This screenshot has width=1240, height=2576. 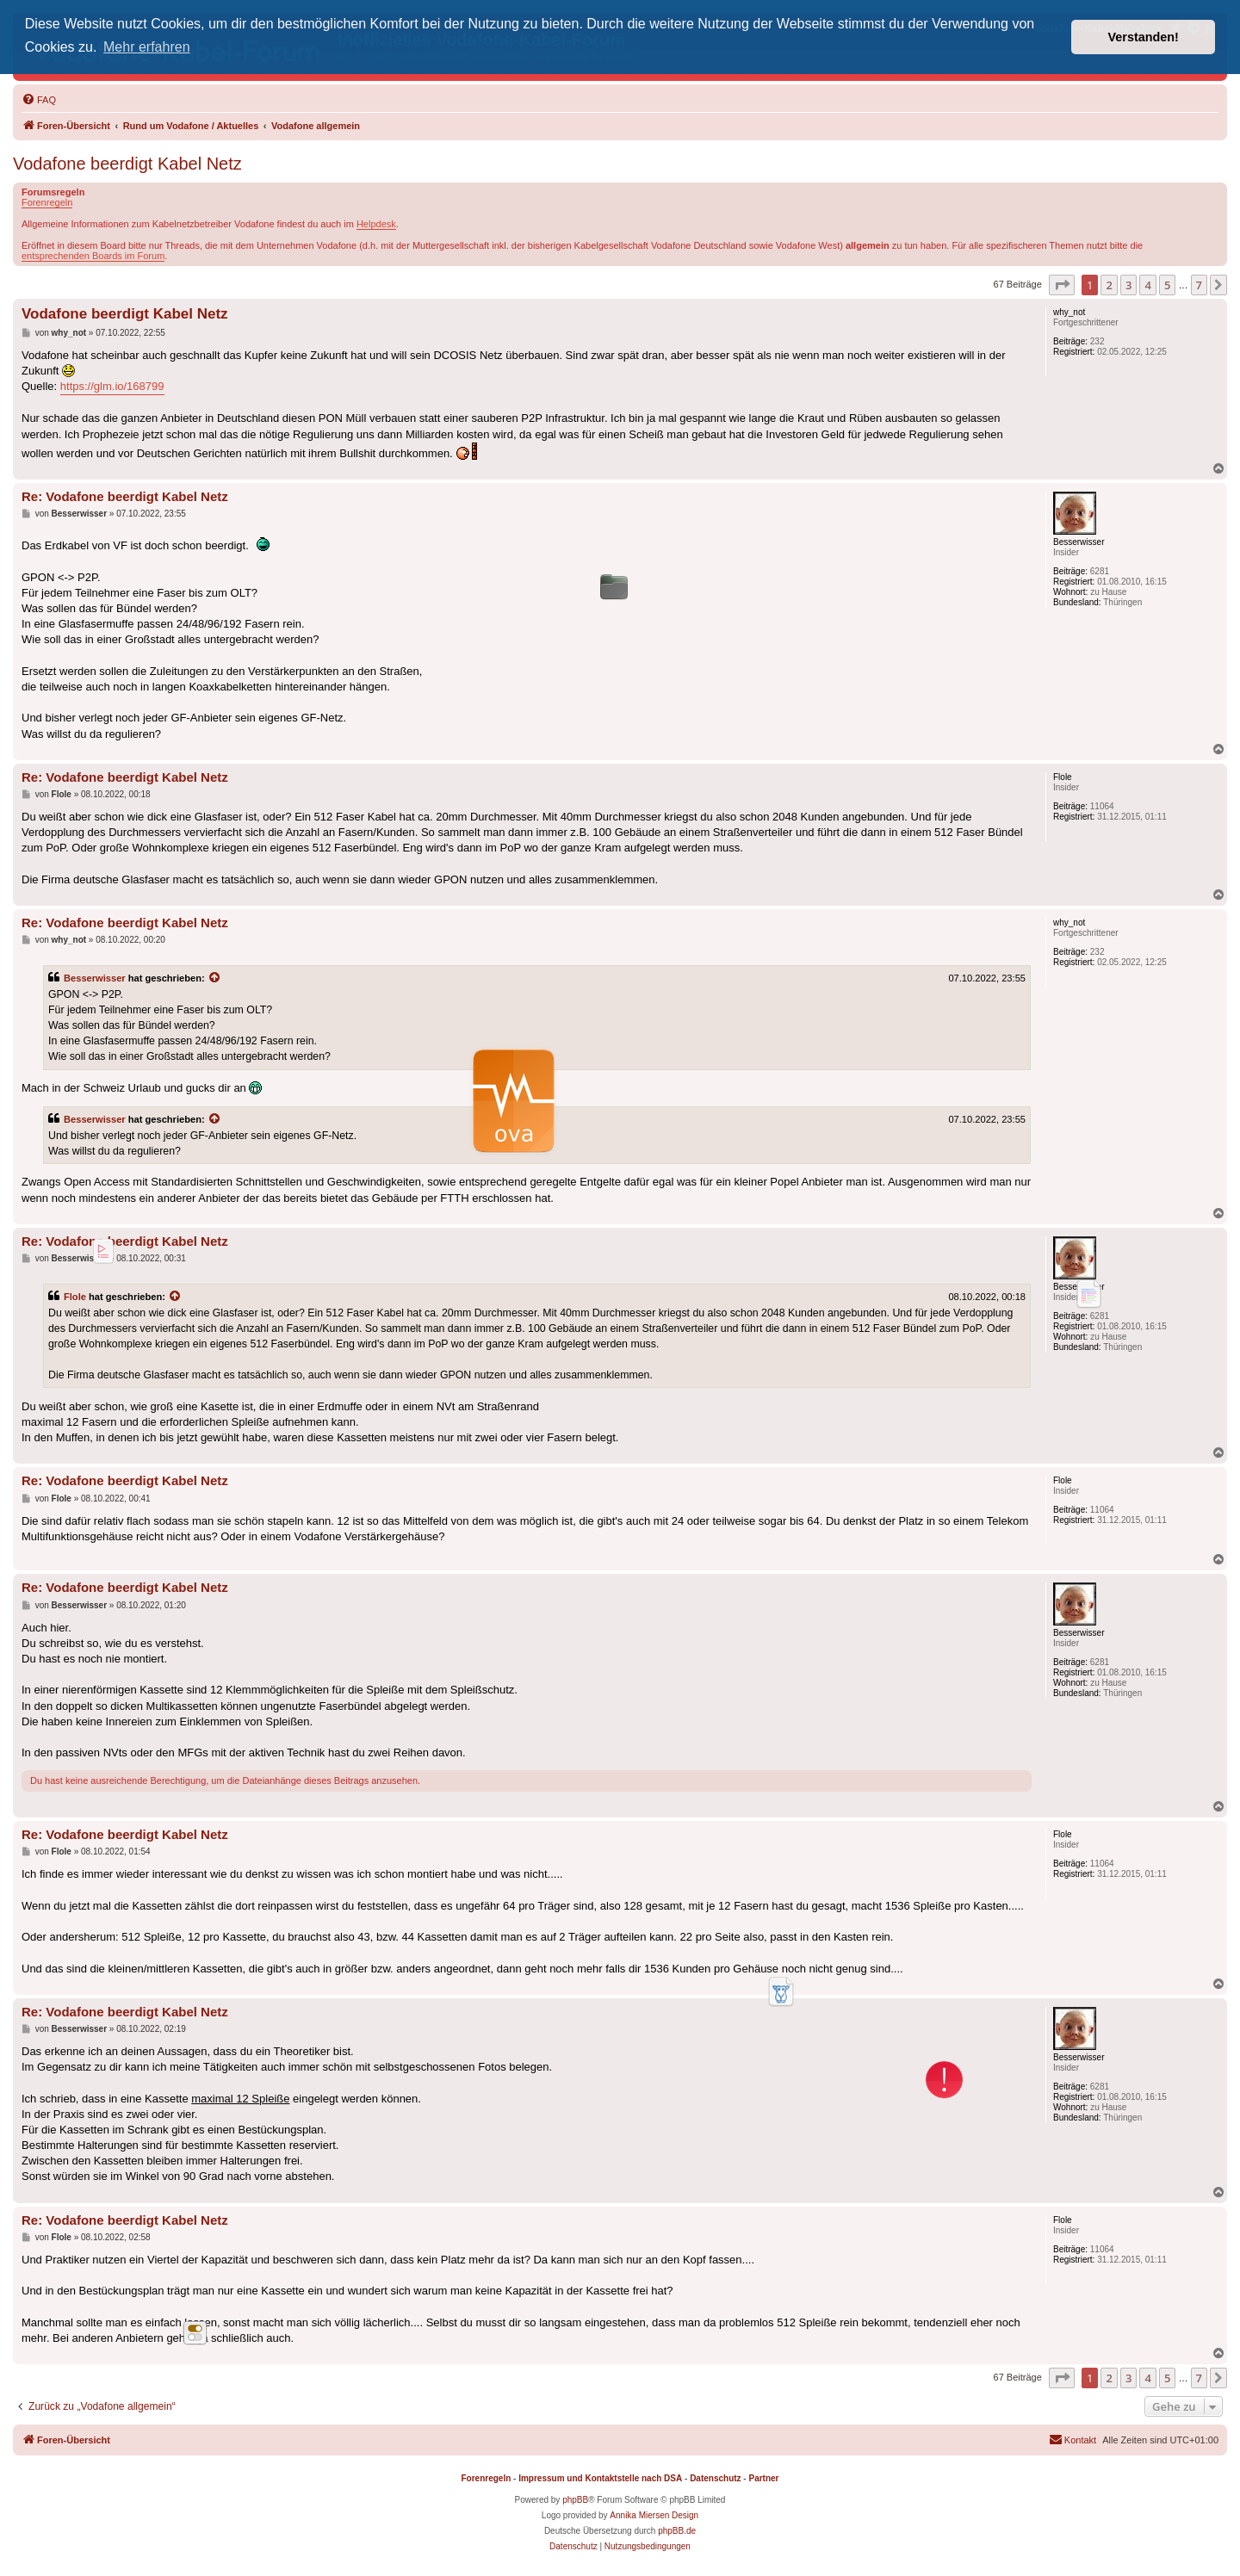 What do you see at coordinates (944, 2079) in the screenshot?
I see `report a system crash or error` at bounding box center [944, 2079].